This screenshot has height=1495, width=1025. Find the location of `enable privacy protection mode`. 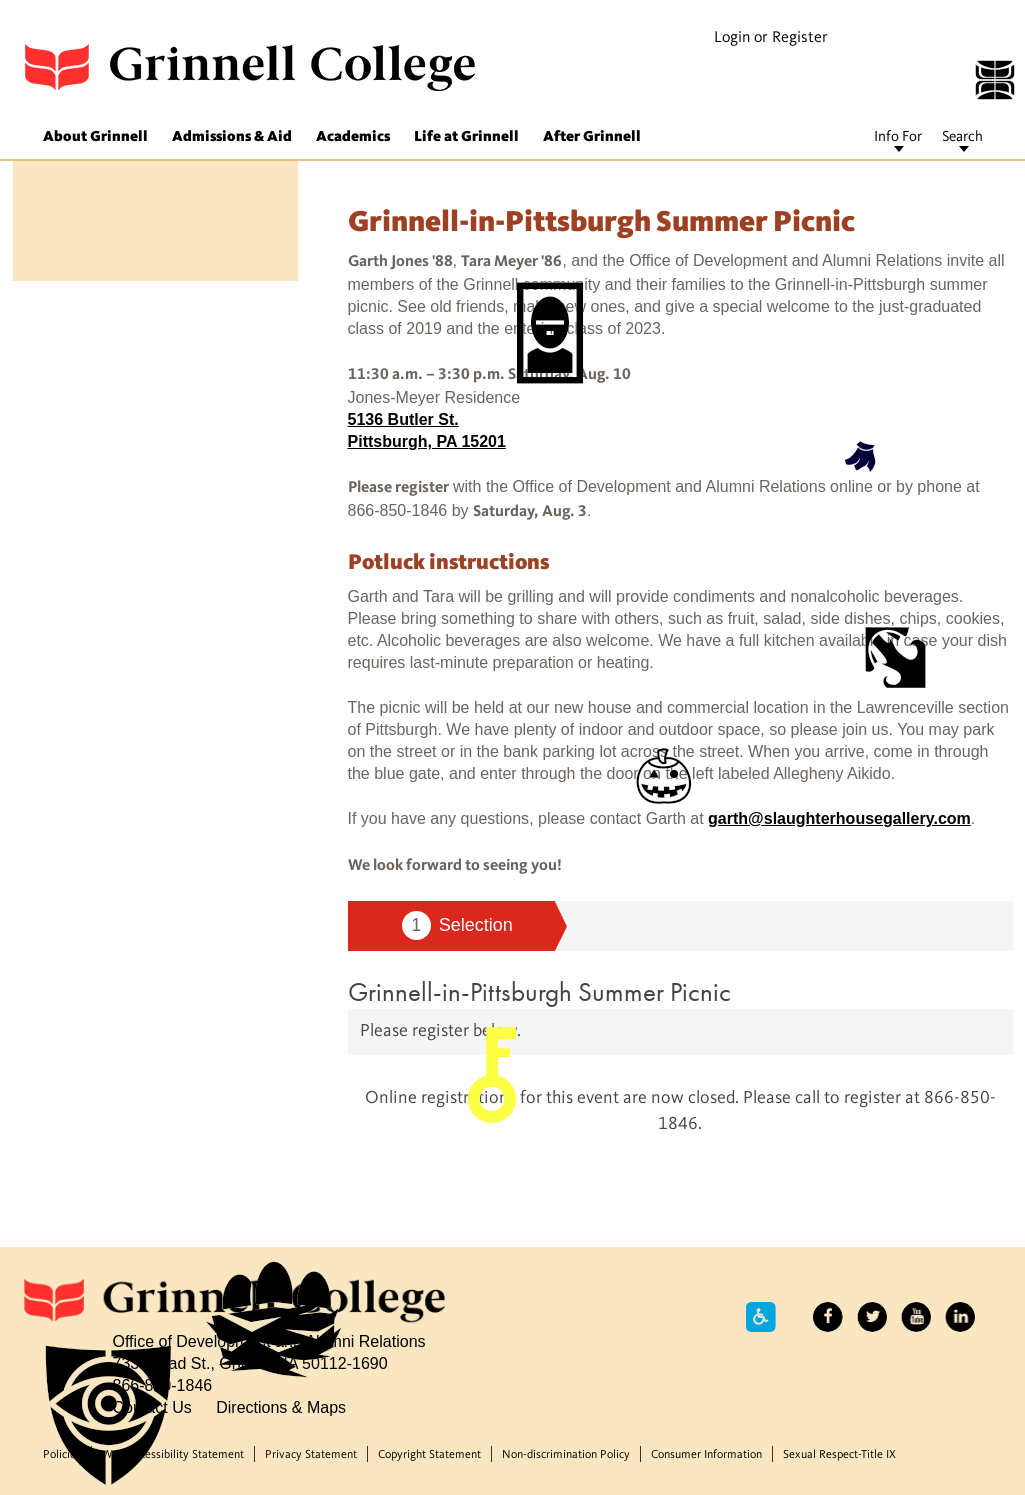

enable privacy protection mode is located at coordinates (108, 1416).